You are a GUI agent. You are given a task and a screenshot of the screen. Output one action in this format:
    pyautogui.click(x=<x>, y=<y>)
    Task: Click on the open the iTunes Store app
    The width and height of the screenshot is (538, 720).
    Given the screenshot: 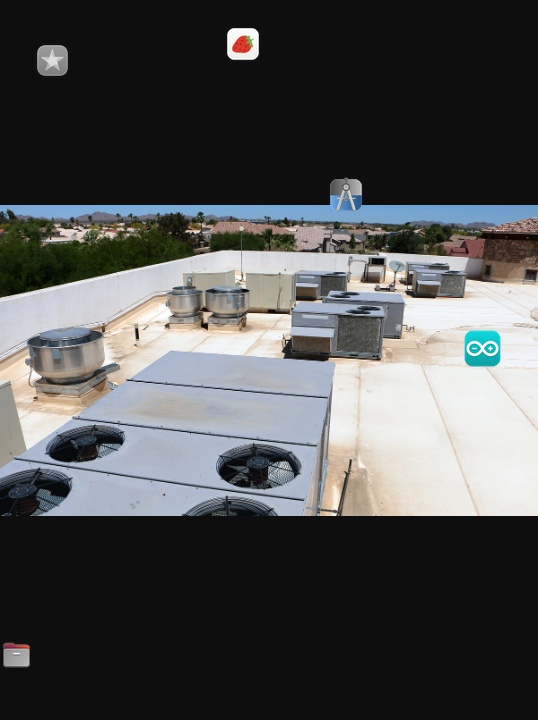 What is the action you would take?
    pyautogui.click(x=52, y=60)
    